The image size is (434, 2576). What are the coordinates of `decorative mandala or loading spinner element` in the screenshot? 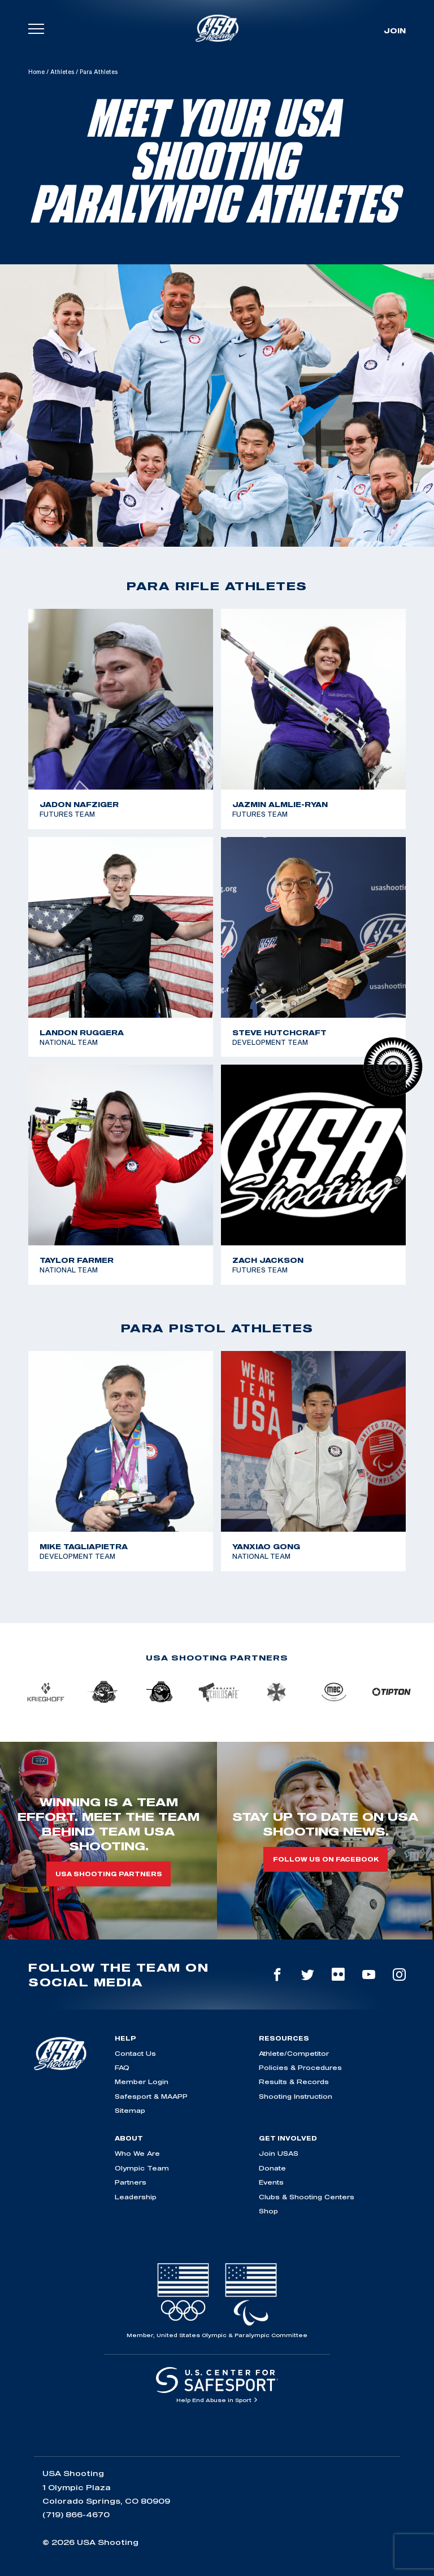 It's located at (393, 1066).